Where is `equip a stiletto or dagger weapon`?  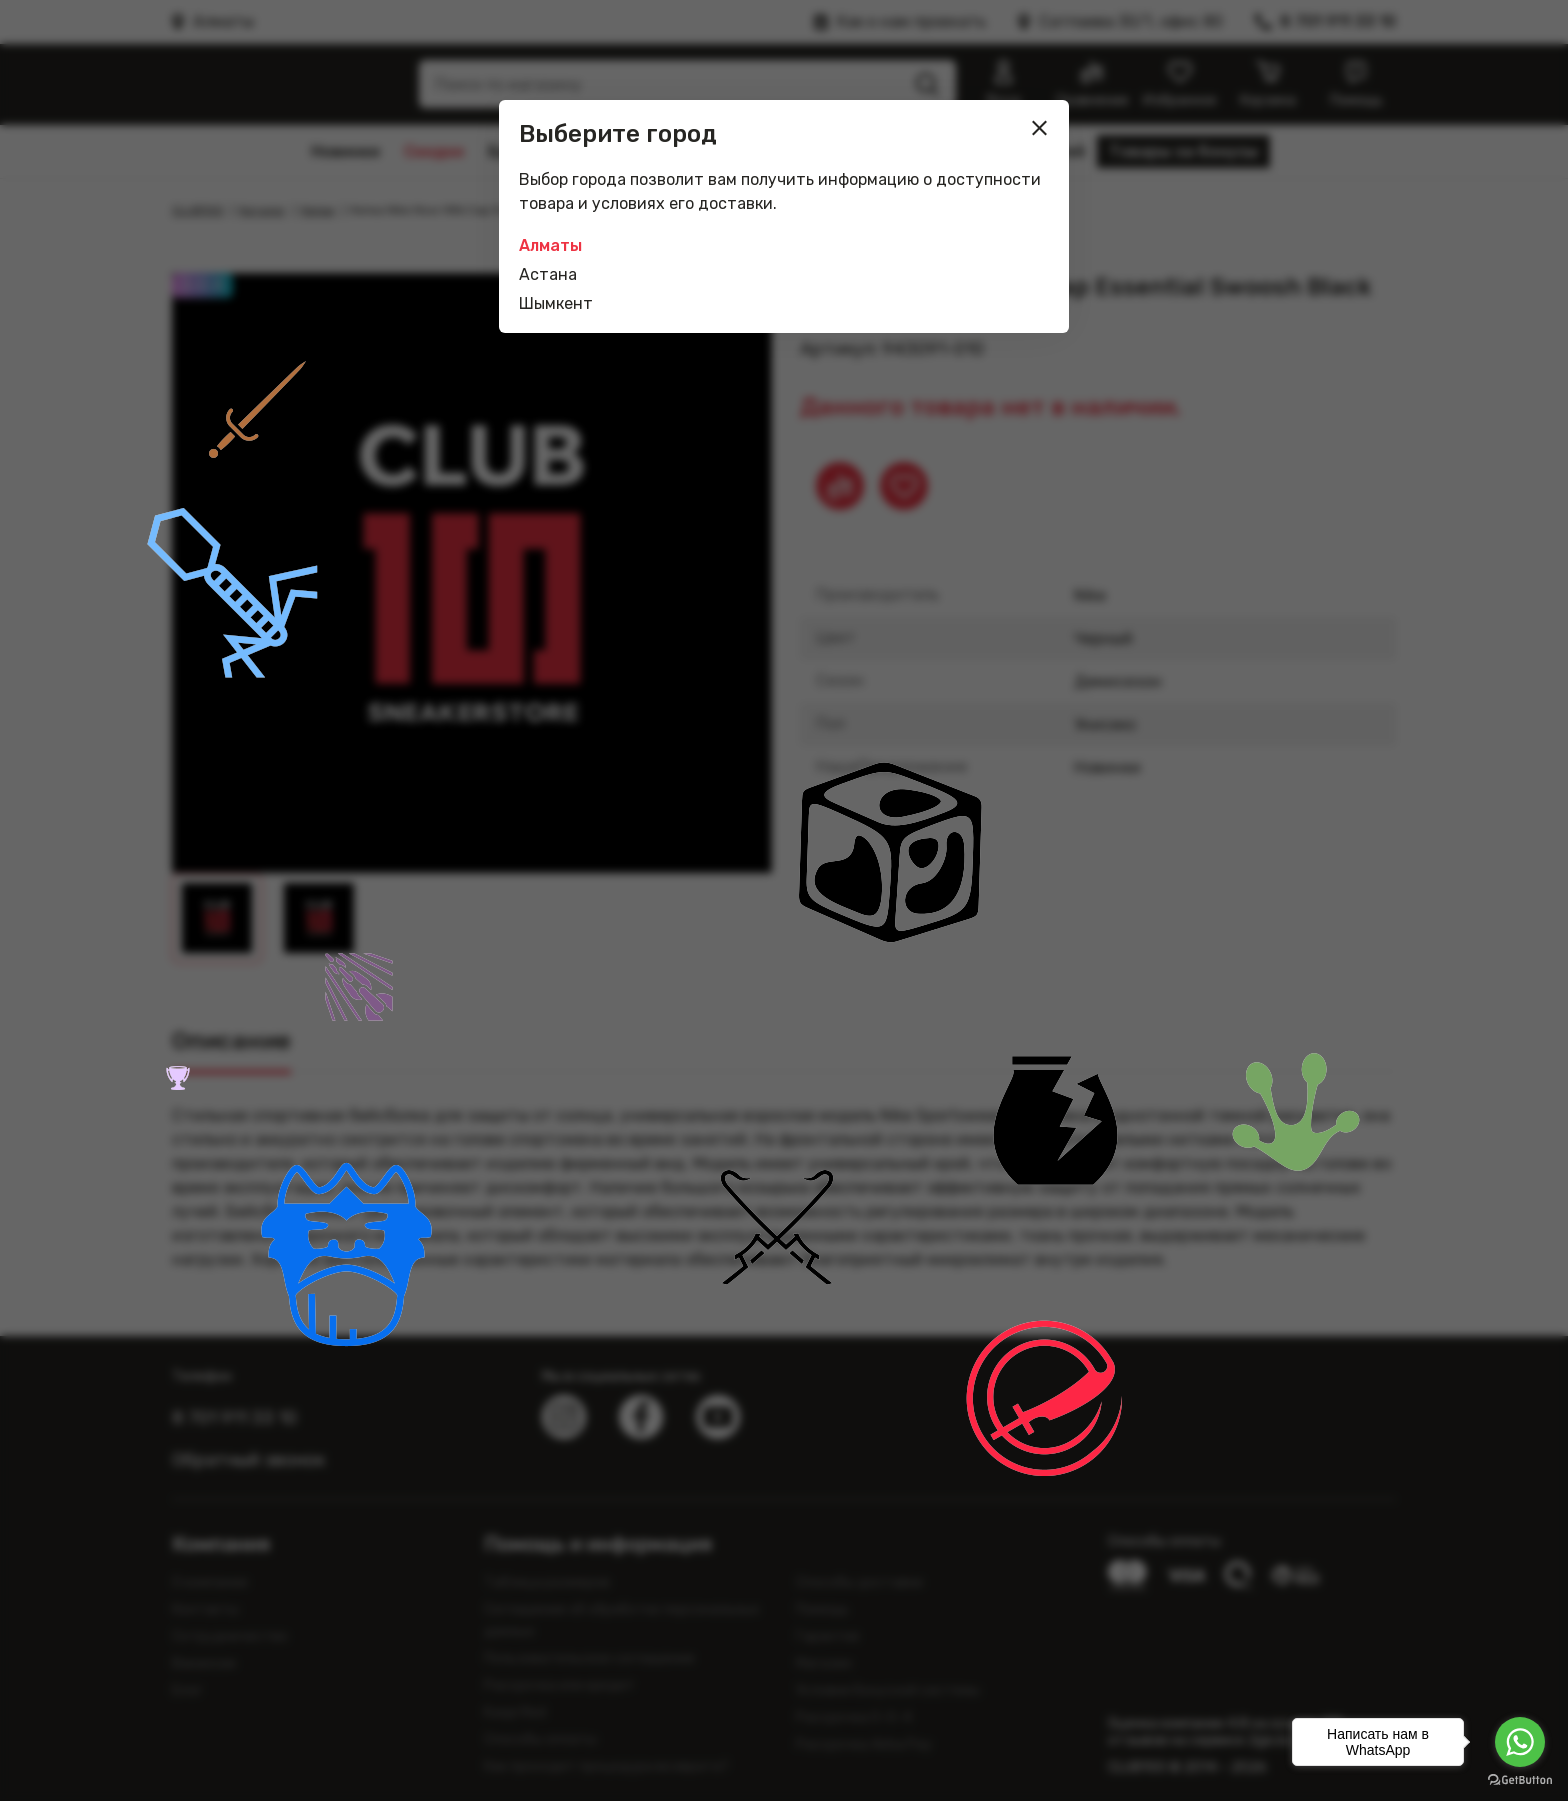 equip a stiletto or dagger weapon is located at coordinates (257, 409).